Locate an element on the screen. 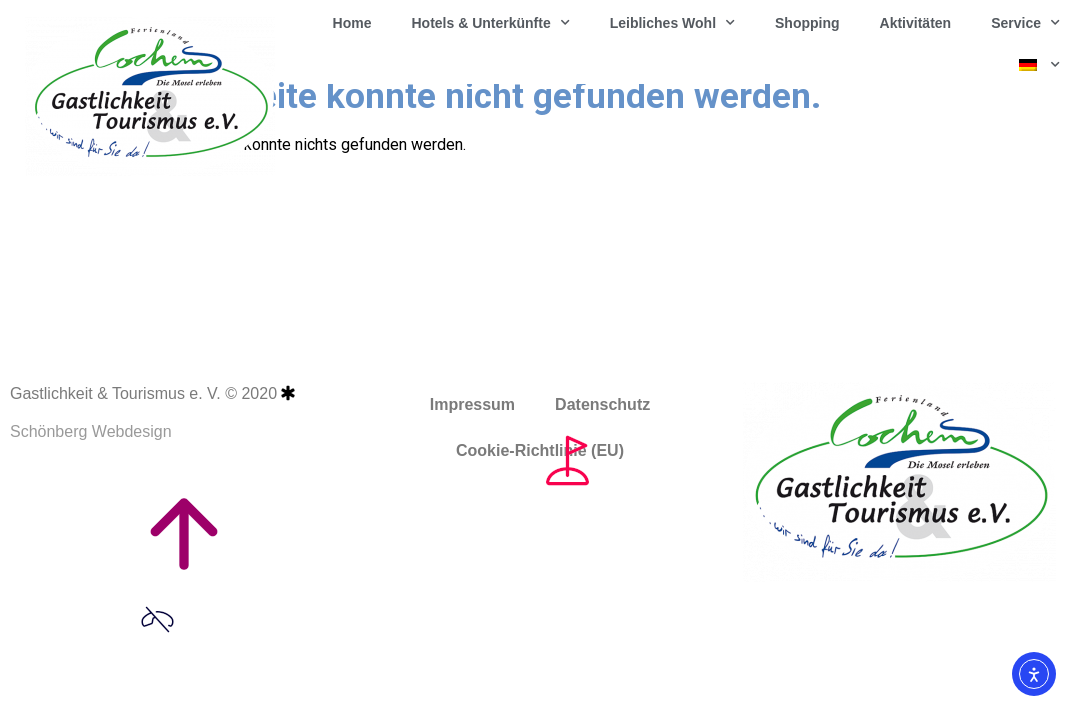 This screenshot has height=720, width=1080. view golf course locations or tee times is located at coordinates (567, 460).